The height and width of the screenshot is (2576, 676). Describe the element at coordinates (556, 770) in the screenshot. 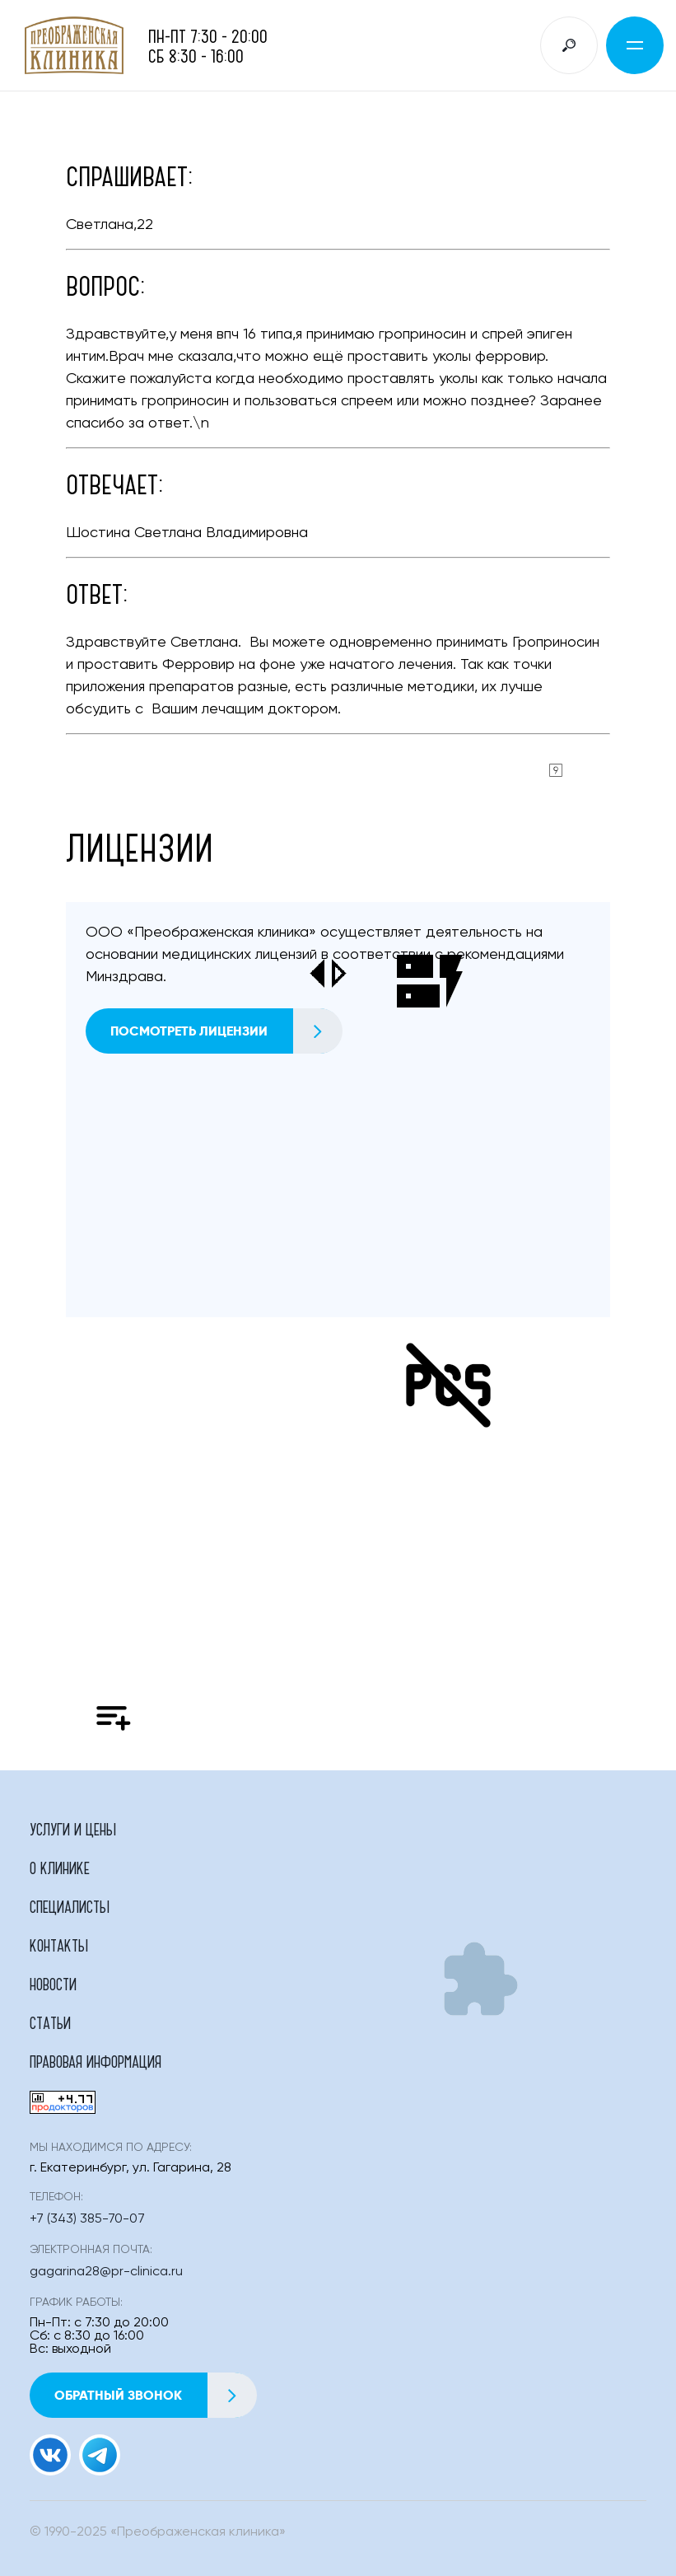

I see `select number nine from a numeric keypad` at that location.